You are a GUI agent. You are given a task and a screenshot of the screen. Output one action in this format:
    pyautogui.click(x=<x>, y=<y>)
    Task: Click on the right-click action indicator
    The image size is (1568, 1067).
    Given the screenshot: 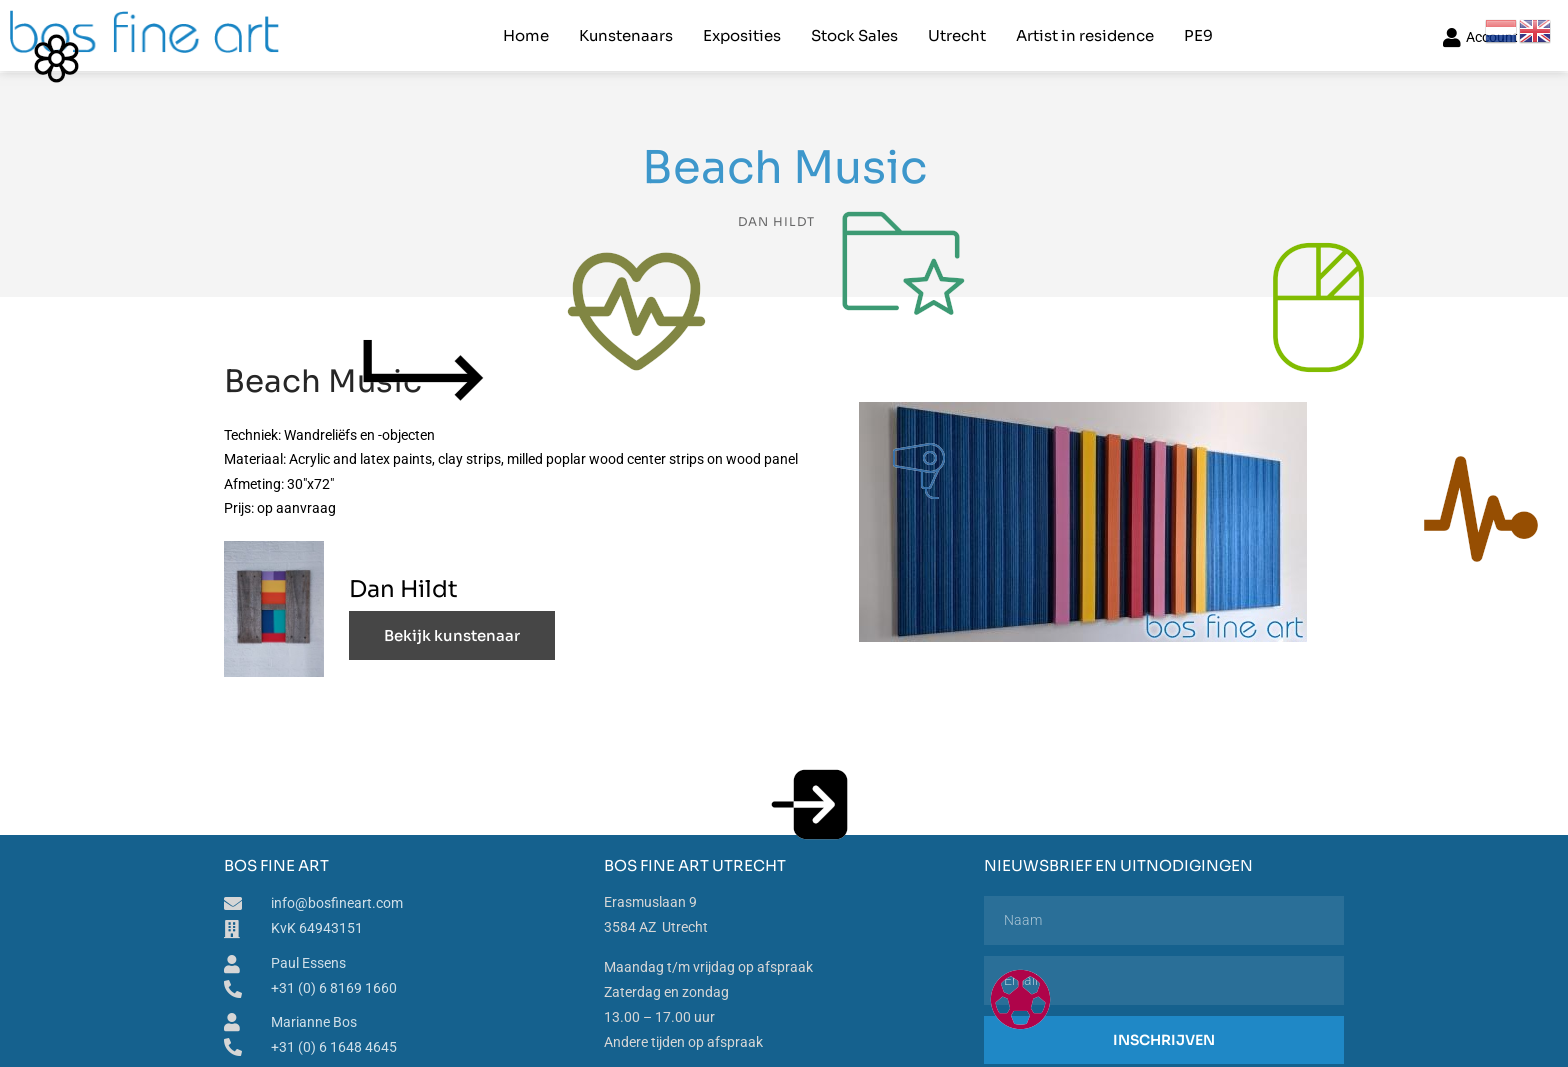 What is the action you would take?
    pyautogui.click(x=1318, y=307)
    